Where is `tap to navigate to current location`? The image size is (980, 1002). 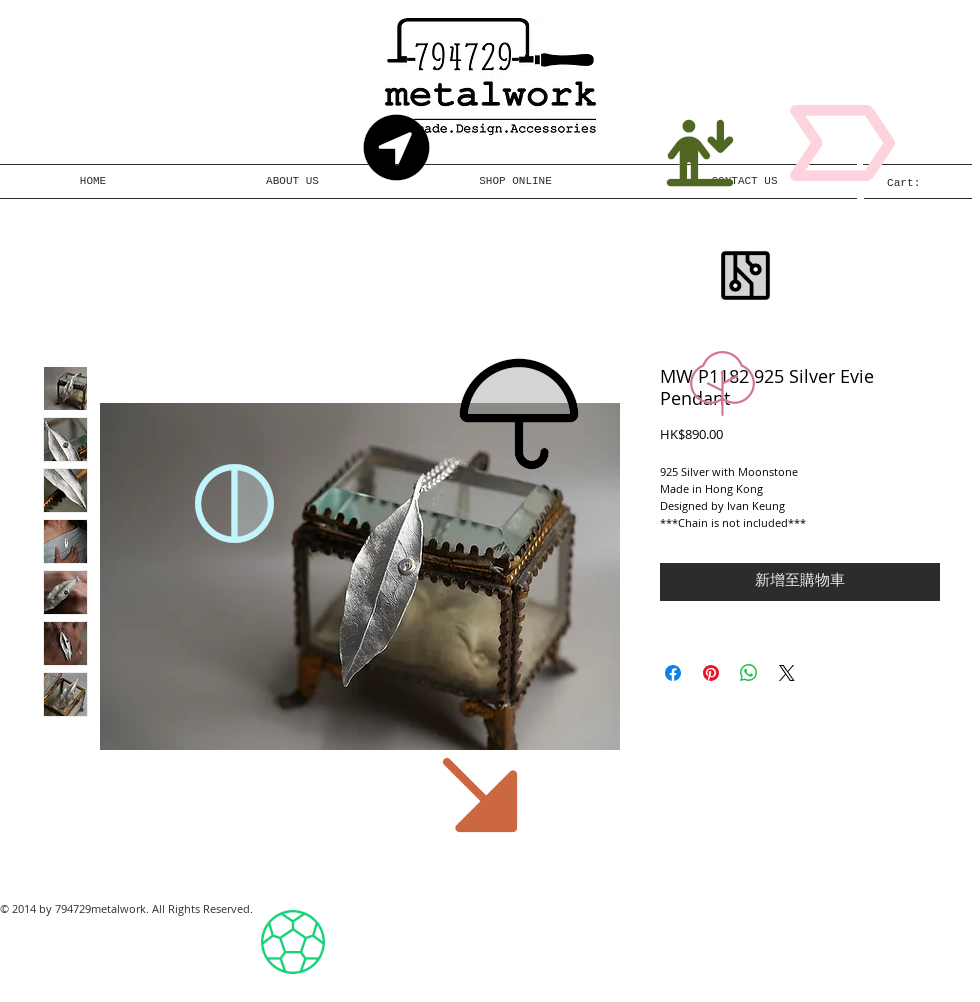
tap to navigate to current location is located at coordinates (396, 147).